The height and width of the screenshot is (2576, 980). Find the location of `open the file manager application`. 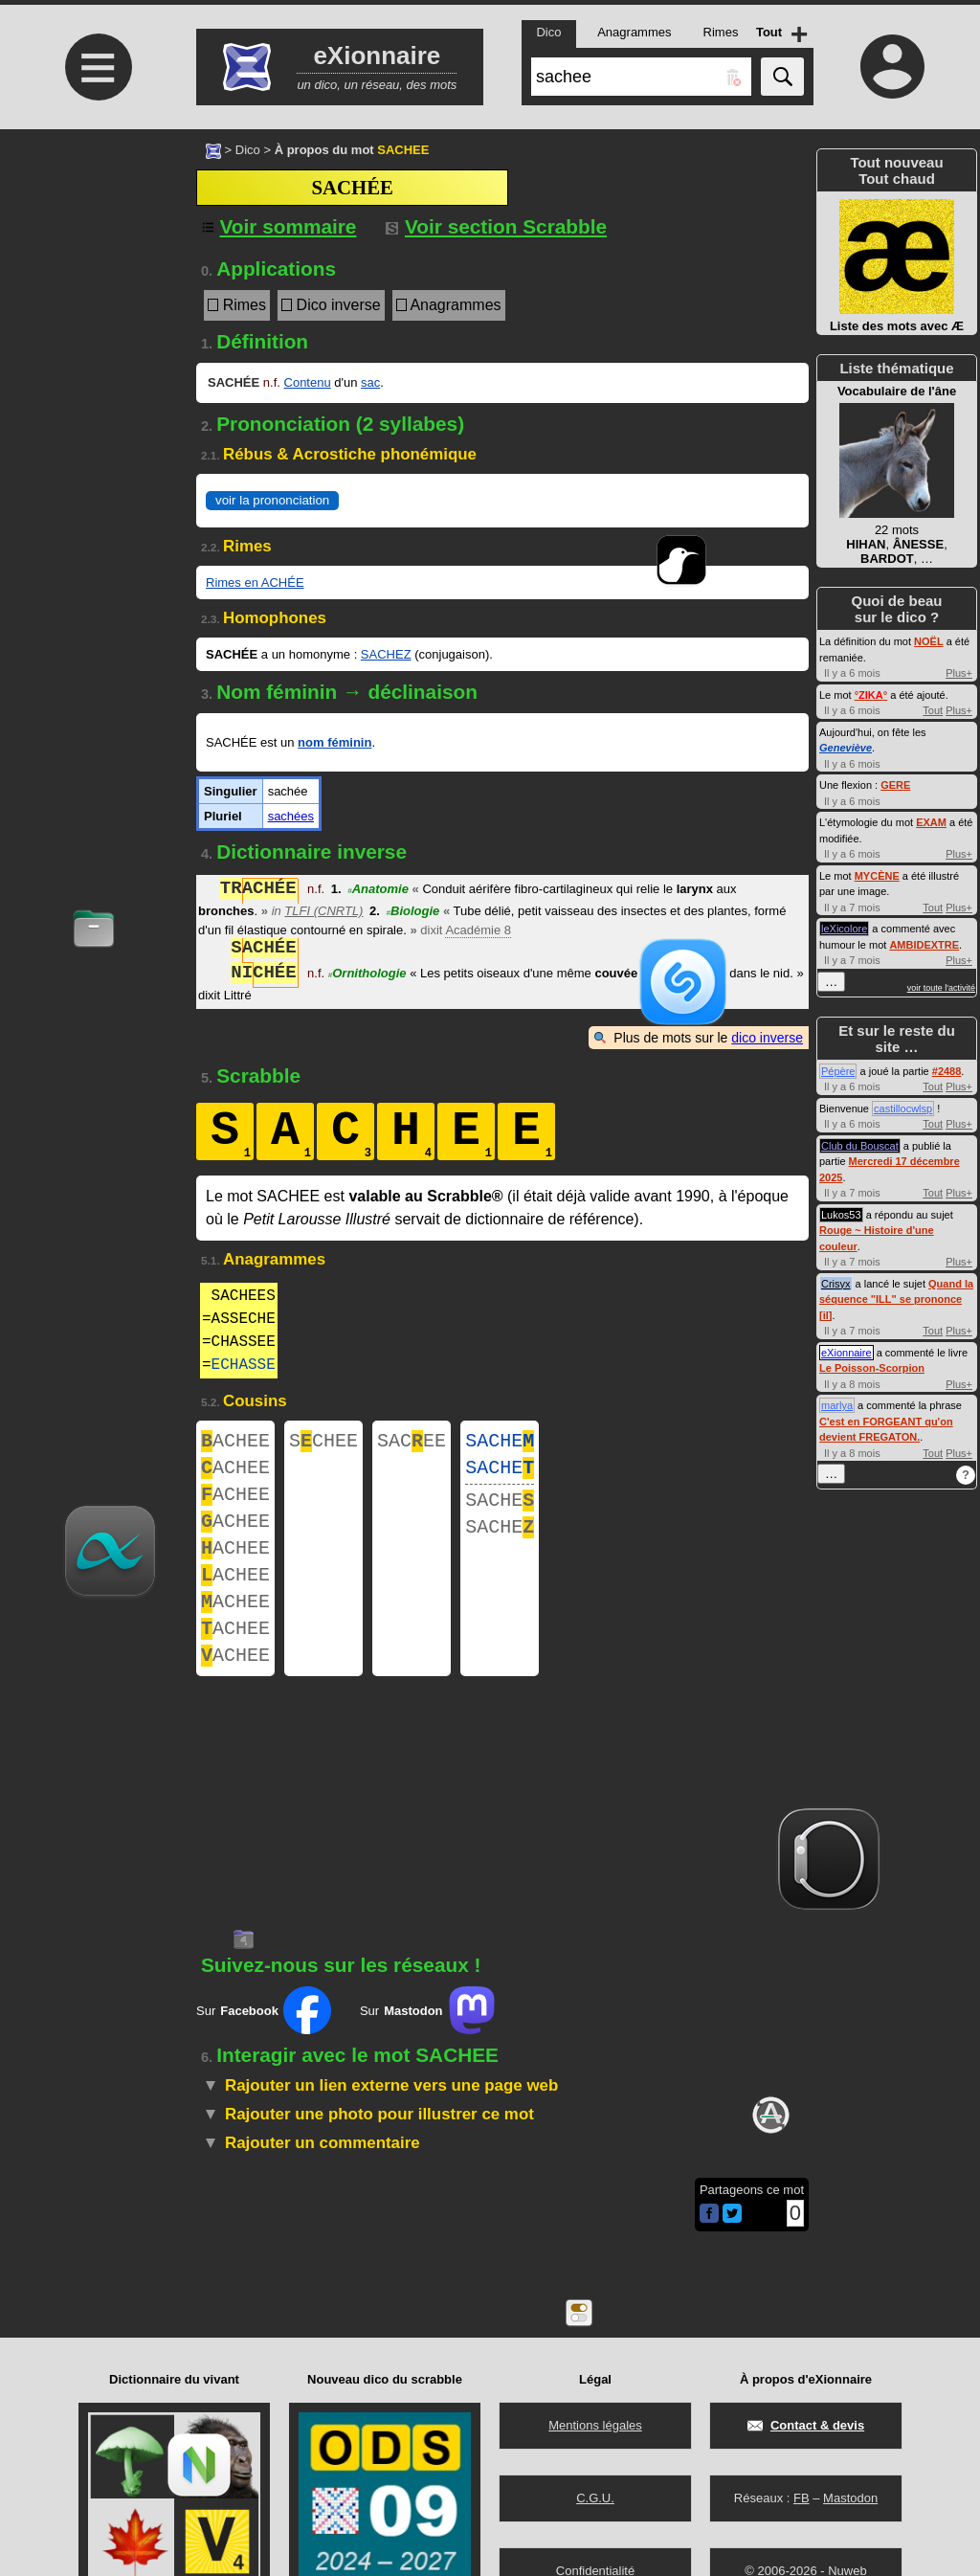

open the file manager application is located at coordinates (94, 929).